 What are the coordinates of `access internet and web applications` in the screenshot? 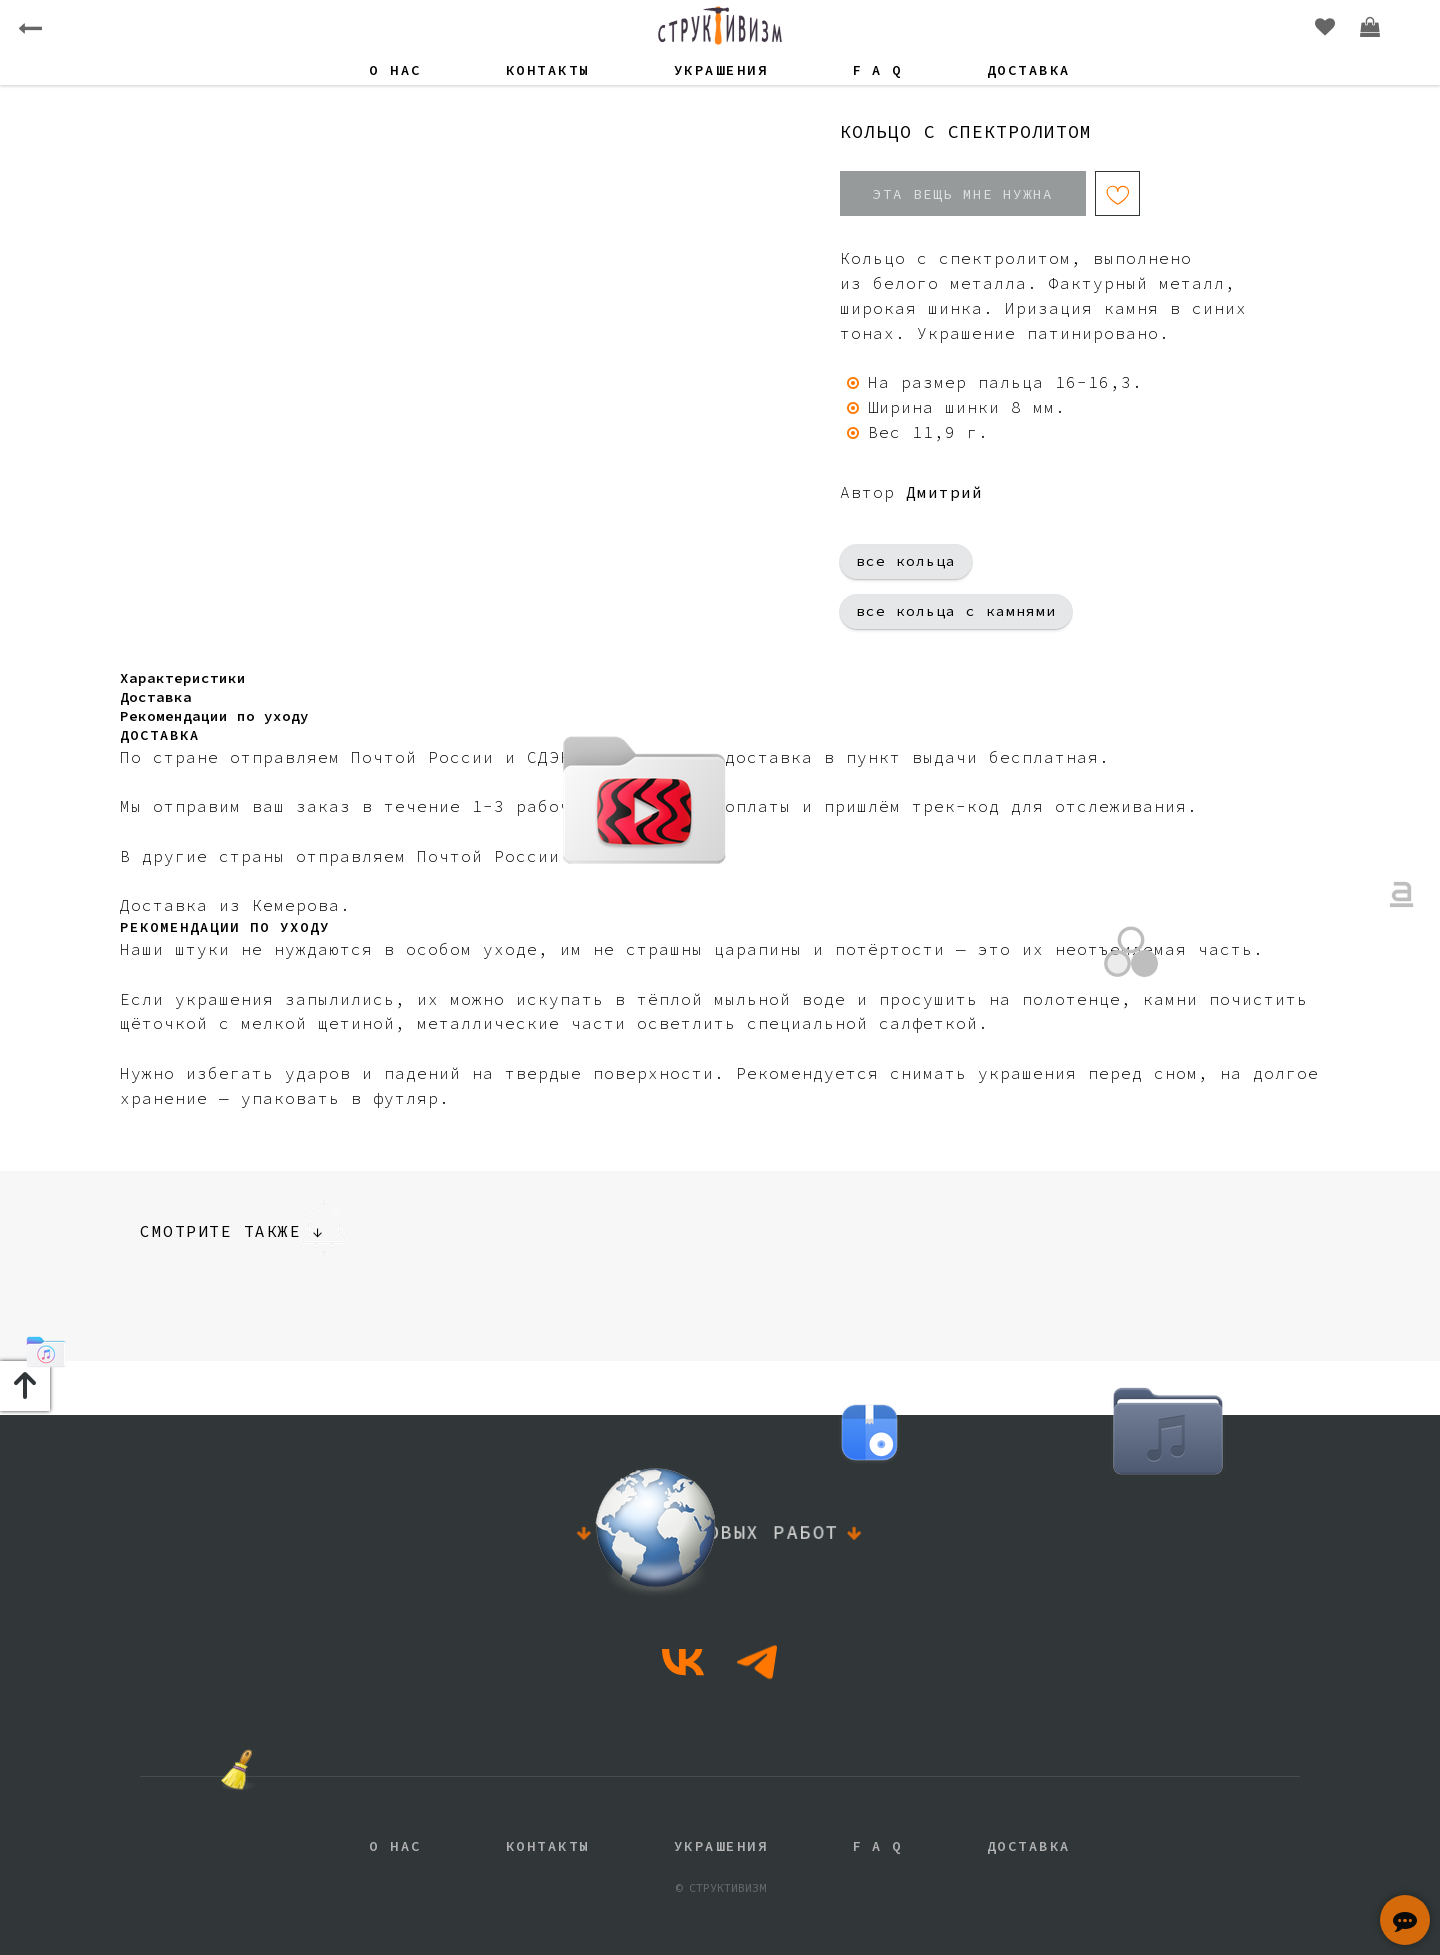 It's located at (657, 1529).